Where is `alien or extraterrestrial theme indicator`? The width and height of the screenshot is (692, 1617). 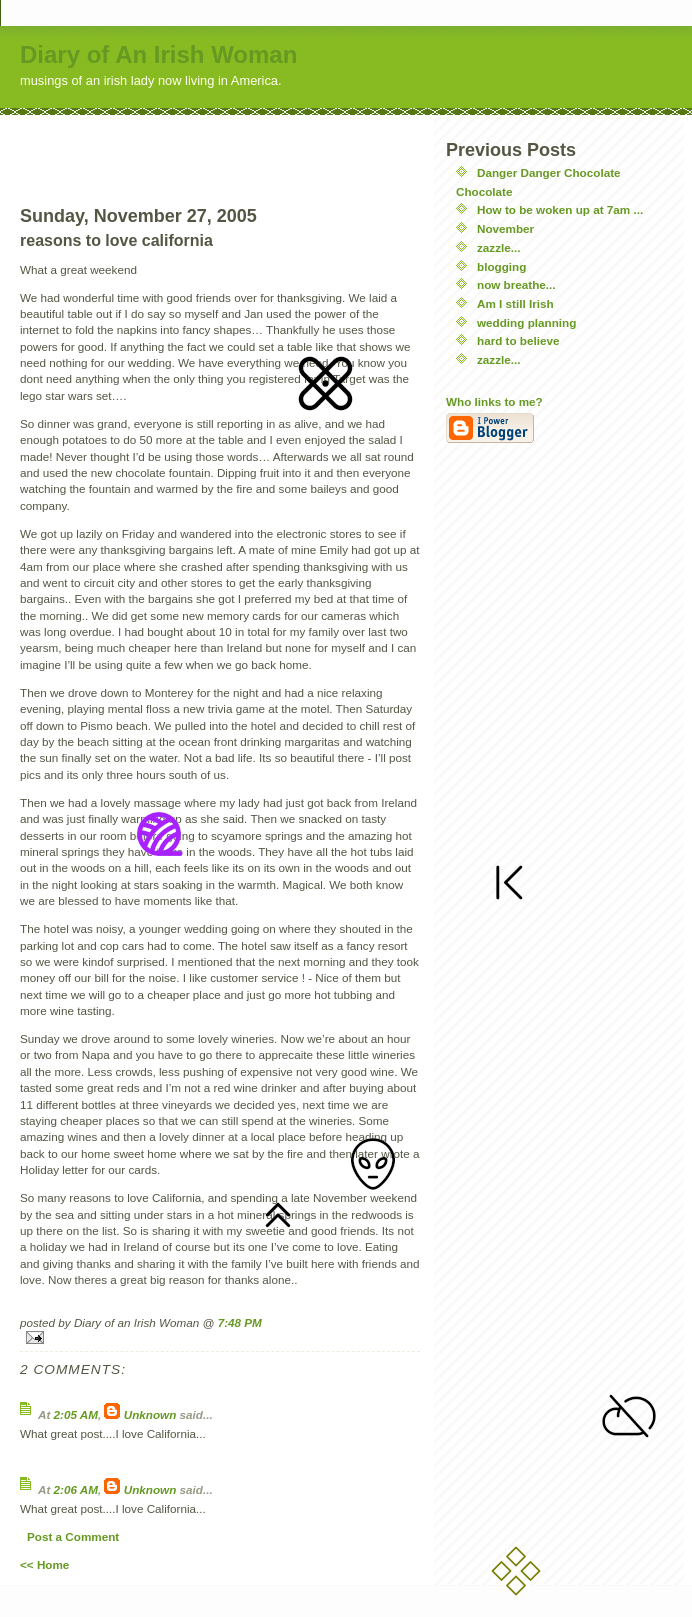
alien or extraterrestrial theme indicator is located at coordinates (373, 1164).